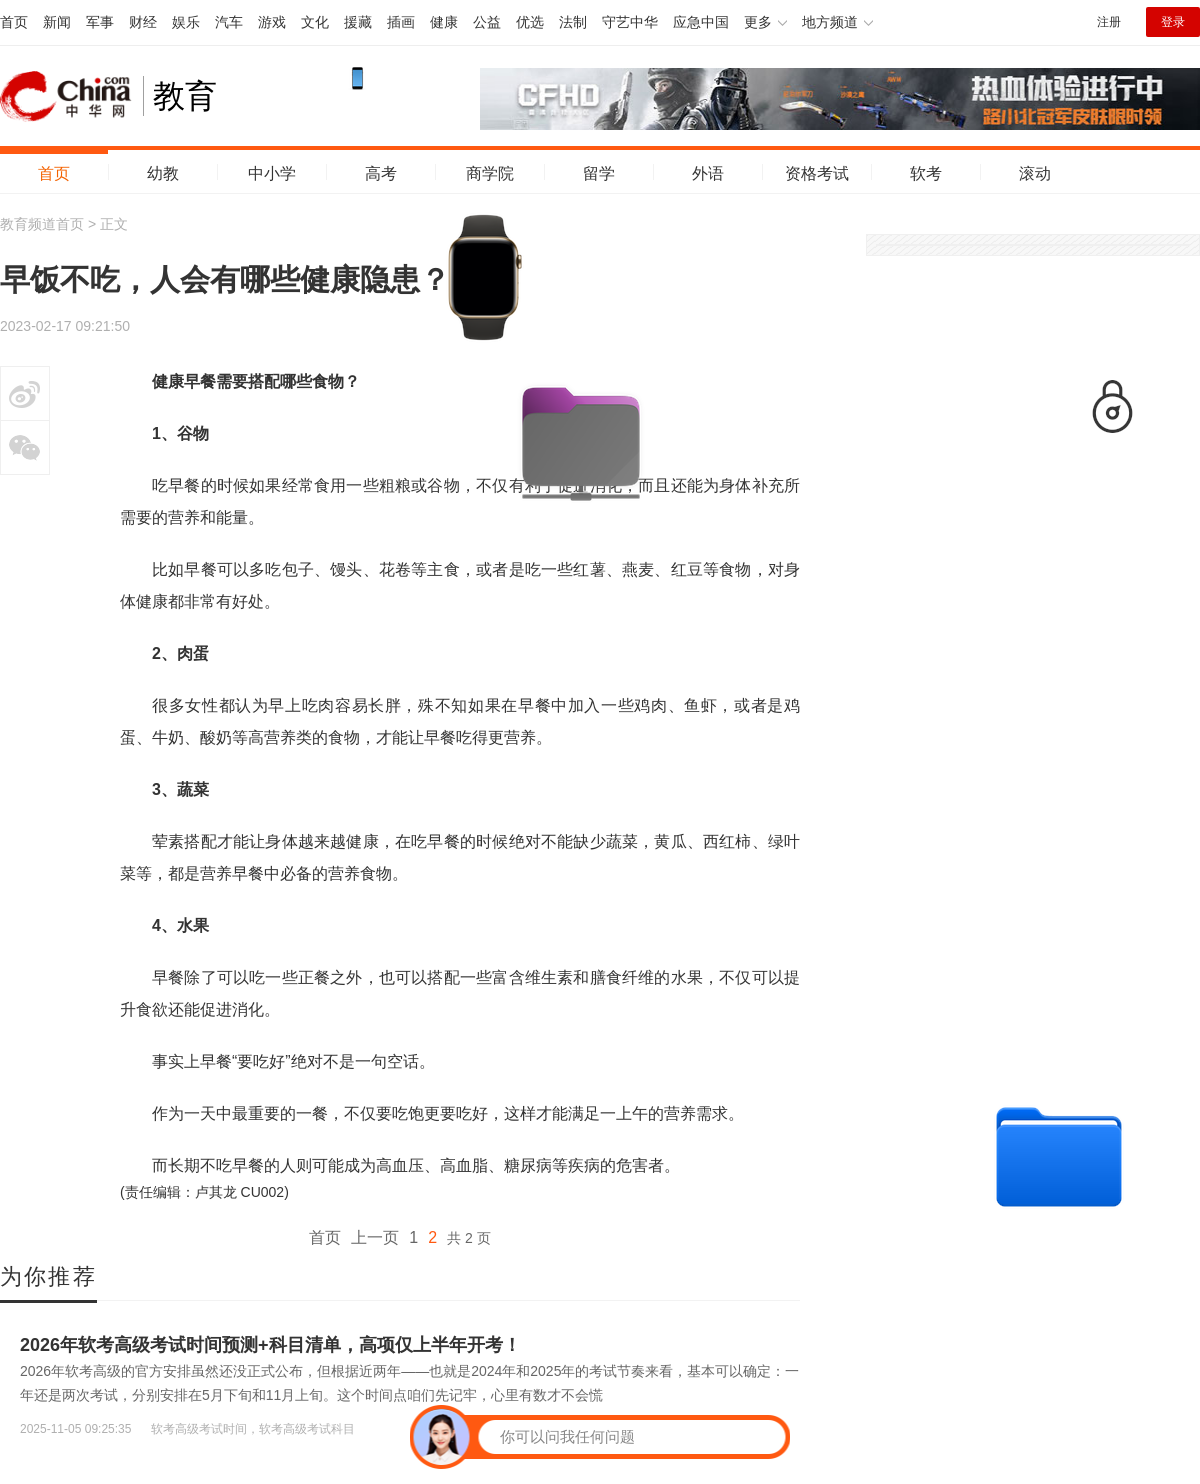 This screenshot has height=1484, width=1200. What do you see at coordinates (357, 78) in the screenshot?
I see `iPhone SE device icon` at bounding box center [357, 78].